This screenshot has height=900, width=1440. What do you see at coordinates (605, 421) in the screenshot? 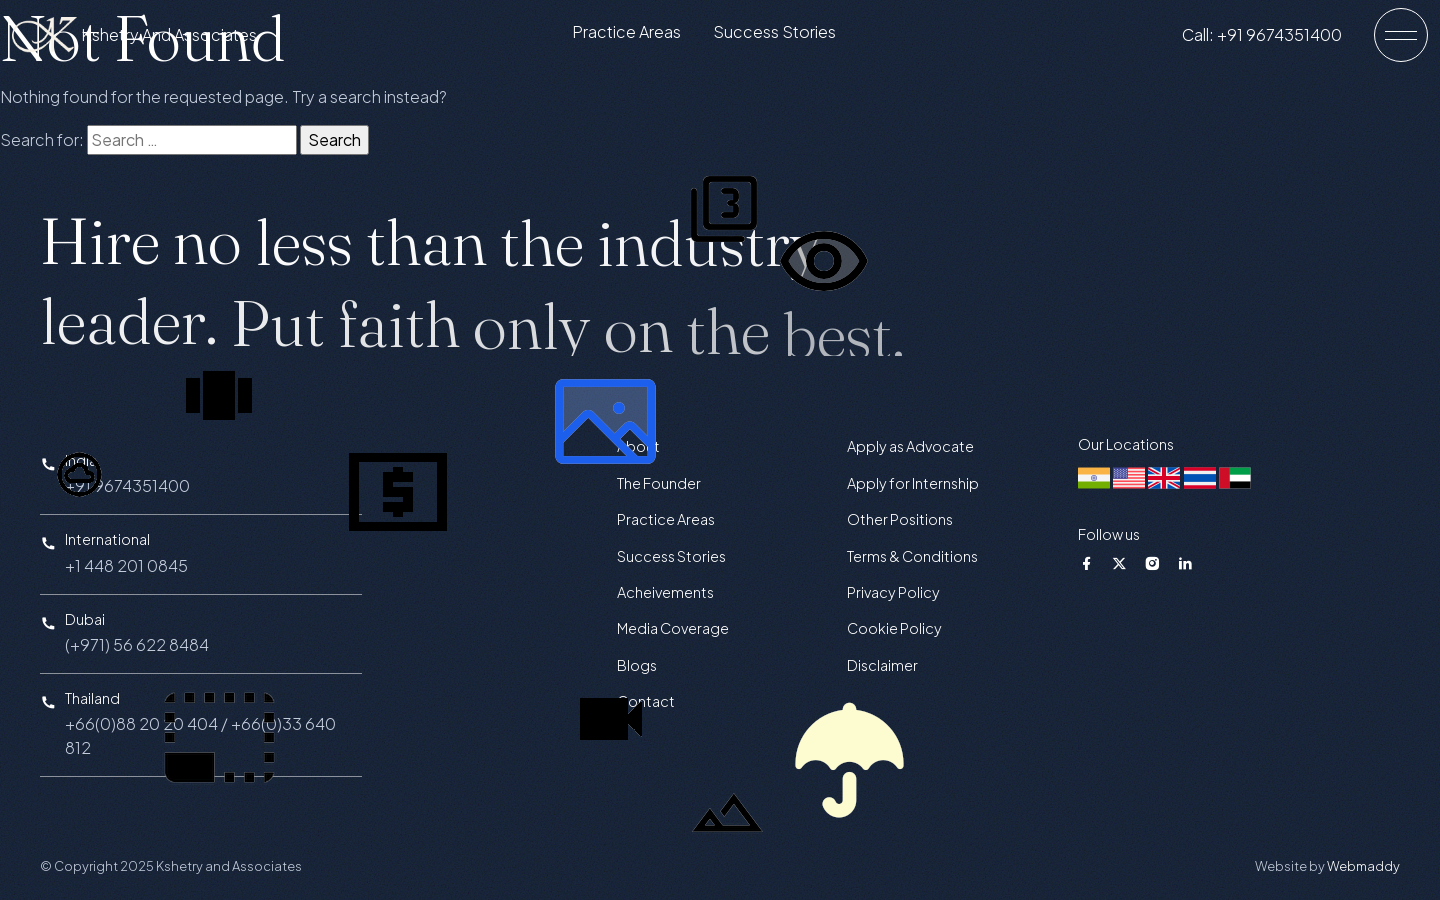
I see `view or open an image file` at bounding box center [605, 421].